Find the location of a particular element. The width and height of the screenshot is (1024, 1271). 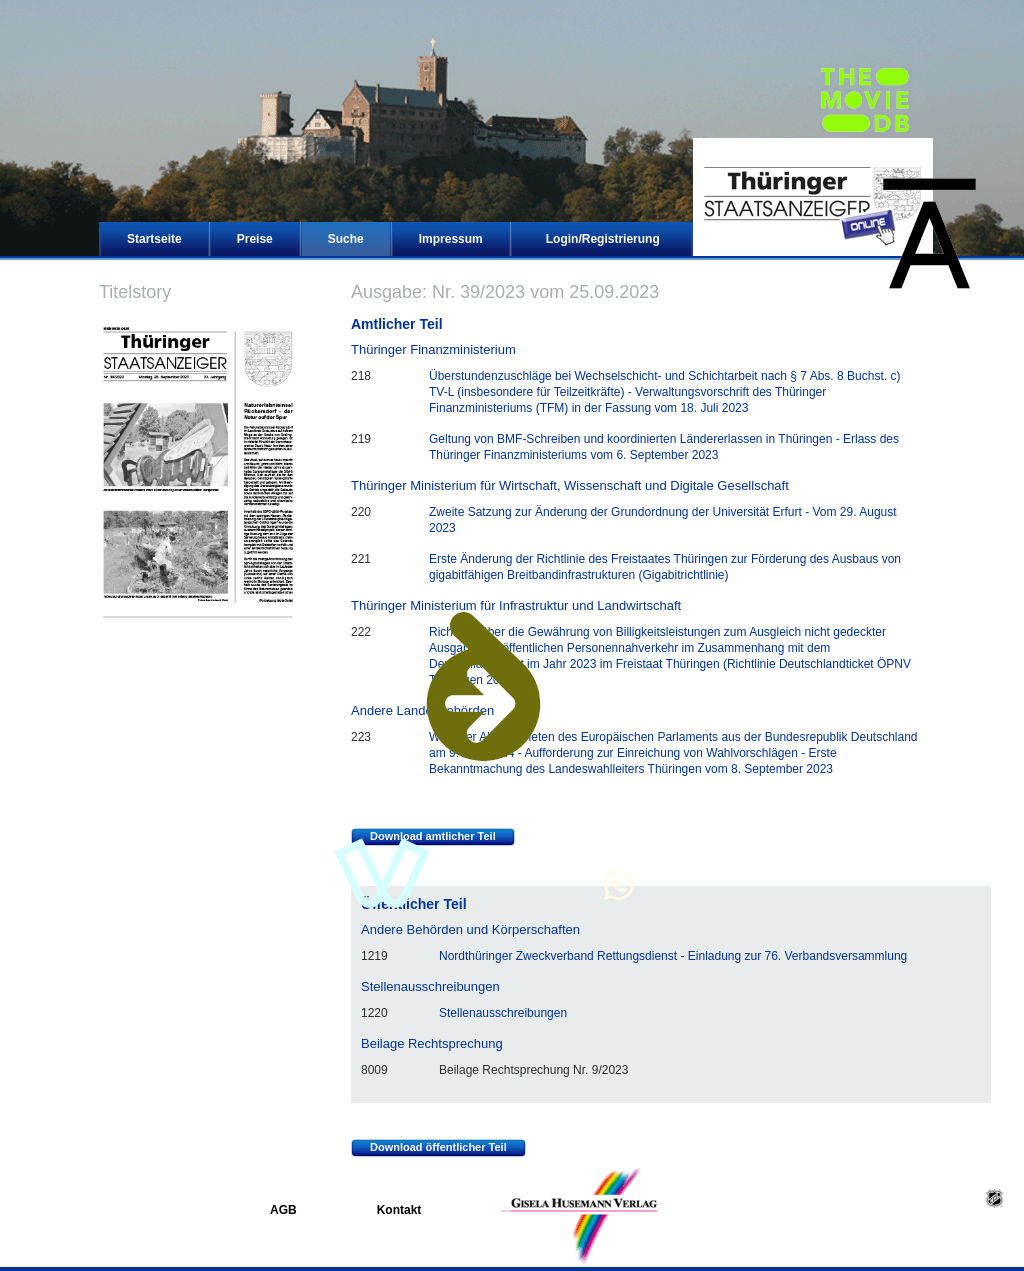

apply overline formatting to selected text is located at coordinates (929, 230).